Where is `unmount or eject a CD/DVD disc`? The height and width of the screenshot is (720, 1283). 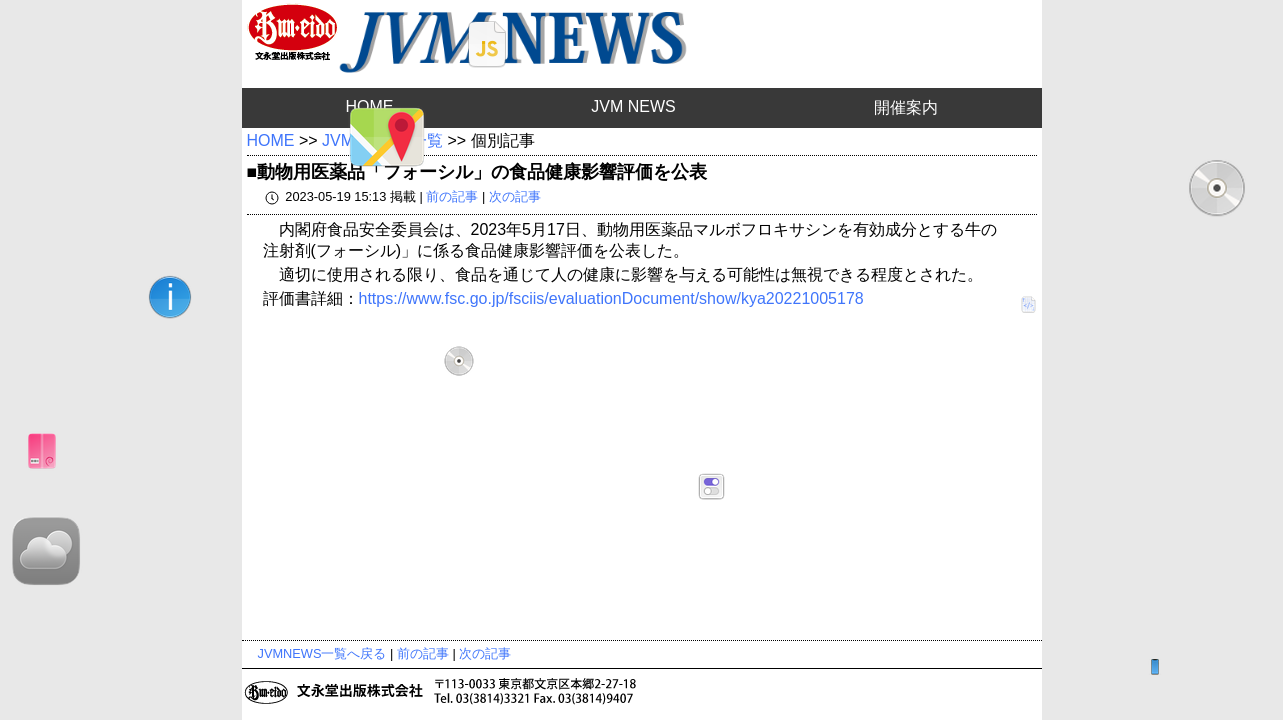
unmount or eject a CD/DVD disc is located at coordinates (1217, 188).